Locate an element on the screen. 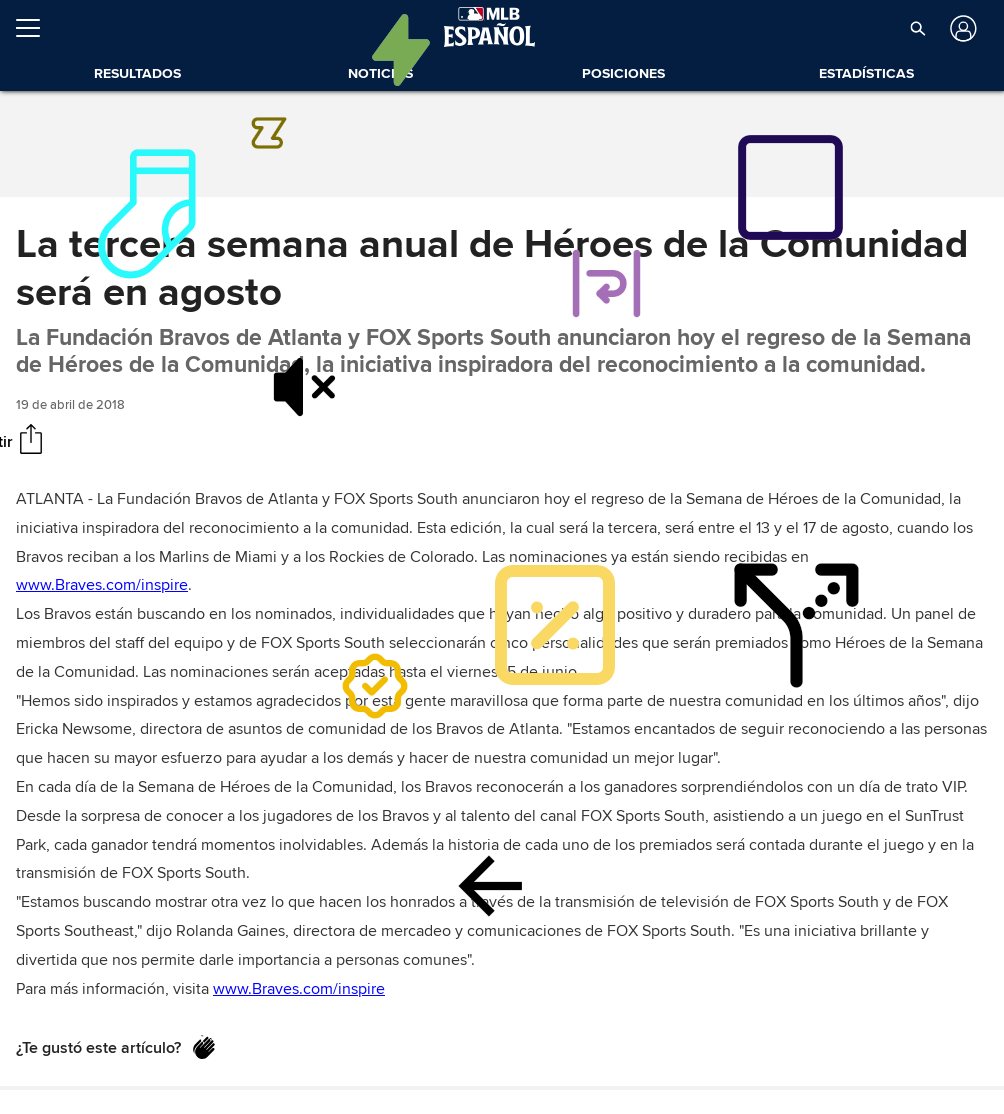 Image resolution: width=1004 pixels, height=1114 pixels. verified or authenticated status indicator is located at coordinates (375, 686).